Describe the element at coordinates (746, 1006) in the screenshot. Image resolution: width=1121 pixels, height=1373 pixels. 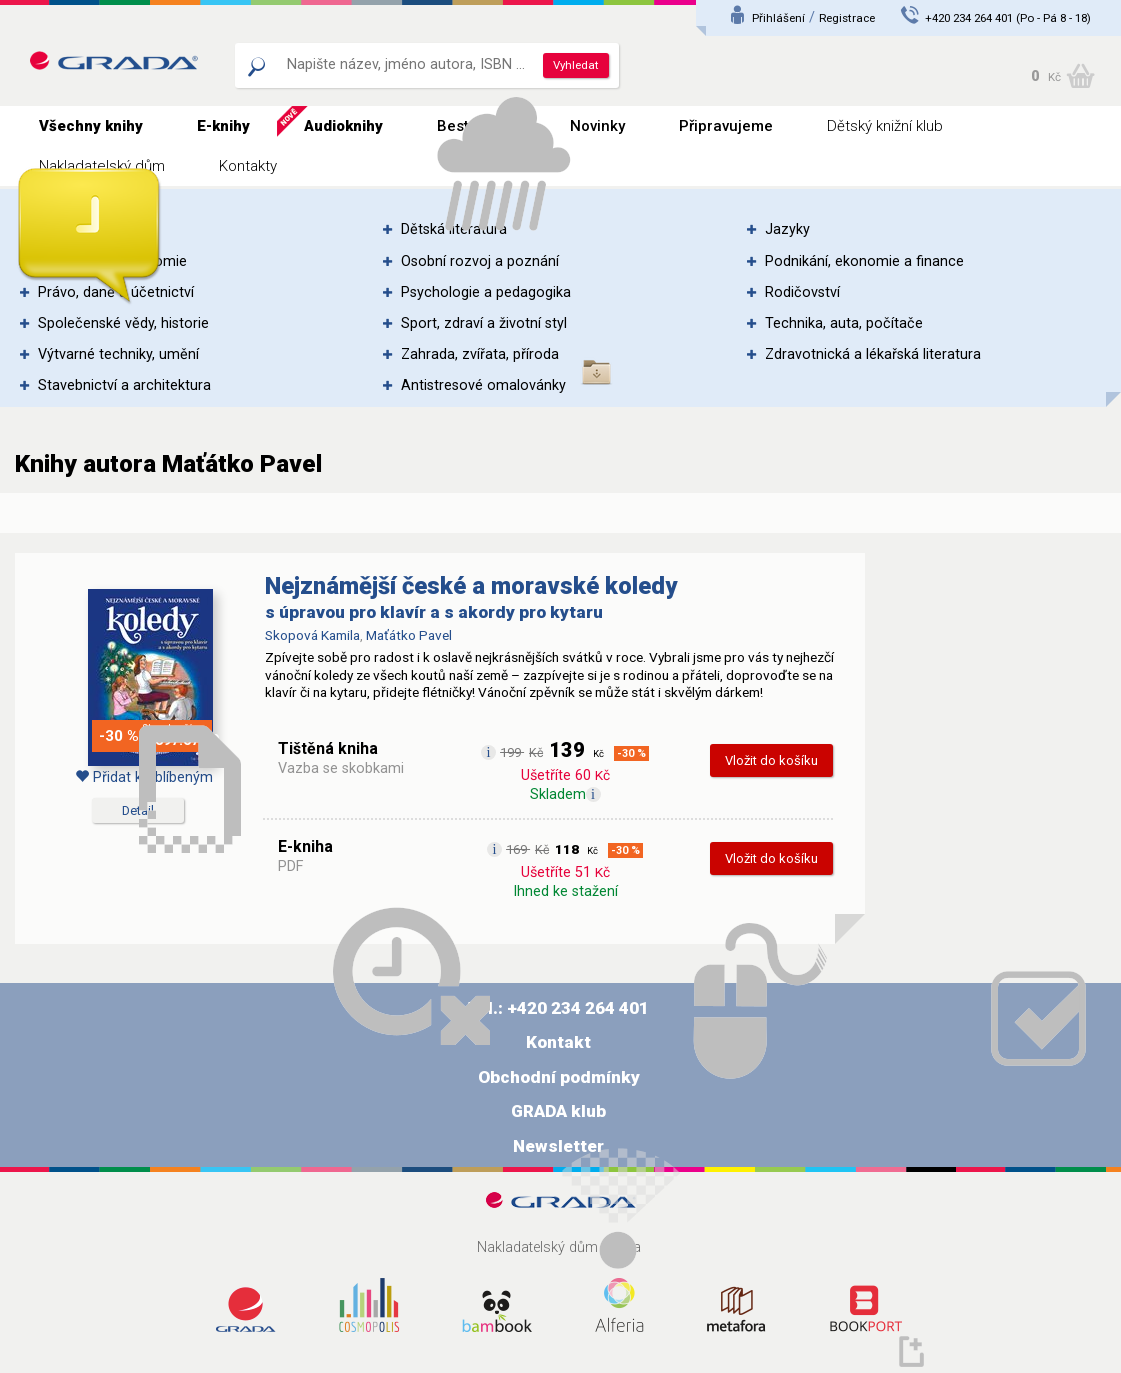
I see `mouse input device settings` at that location.